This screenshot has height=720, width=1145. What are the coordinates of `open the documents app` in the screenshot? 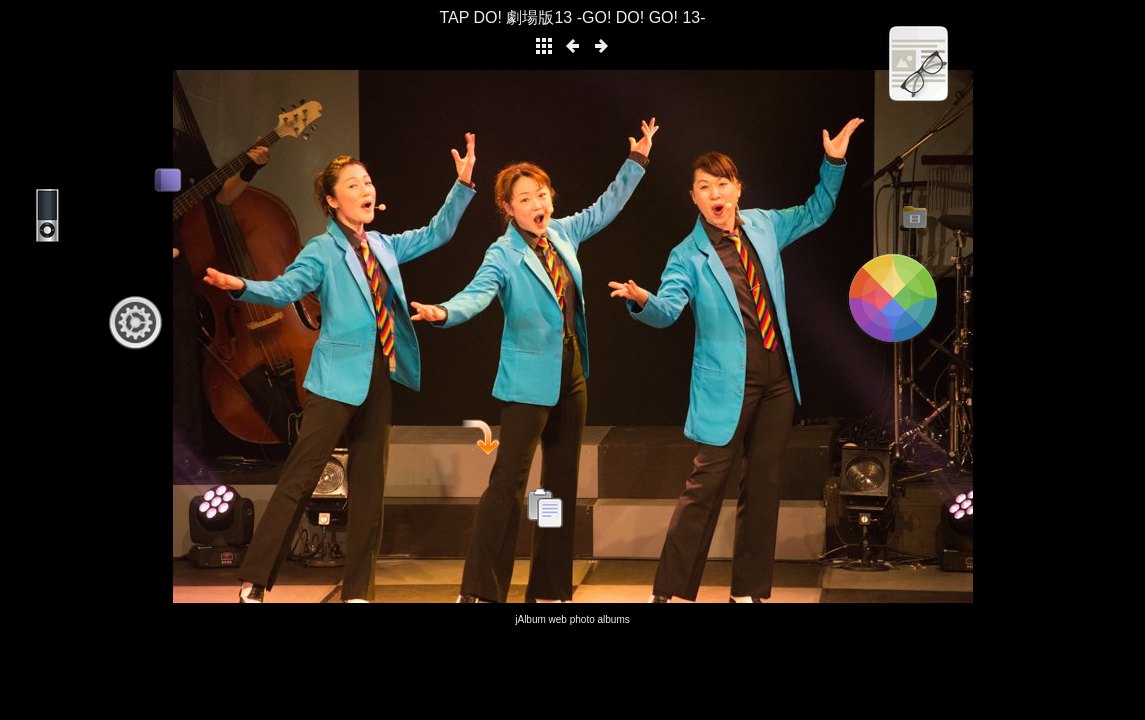 It's located at (918, 63).